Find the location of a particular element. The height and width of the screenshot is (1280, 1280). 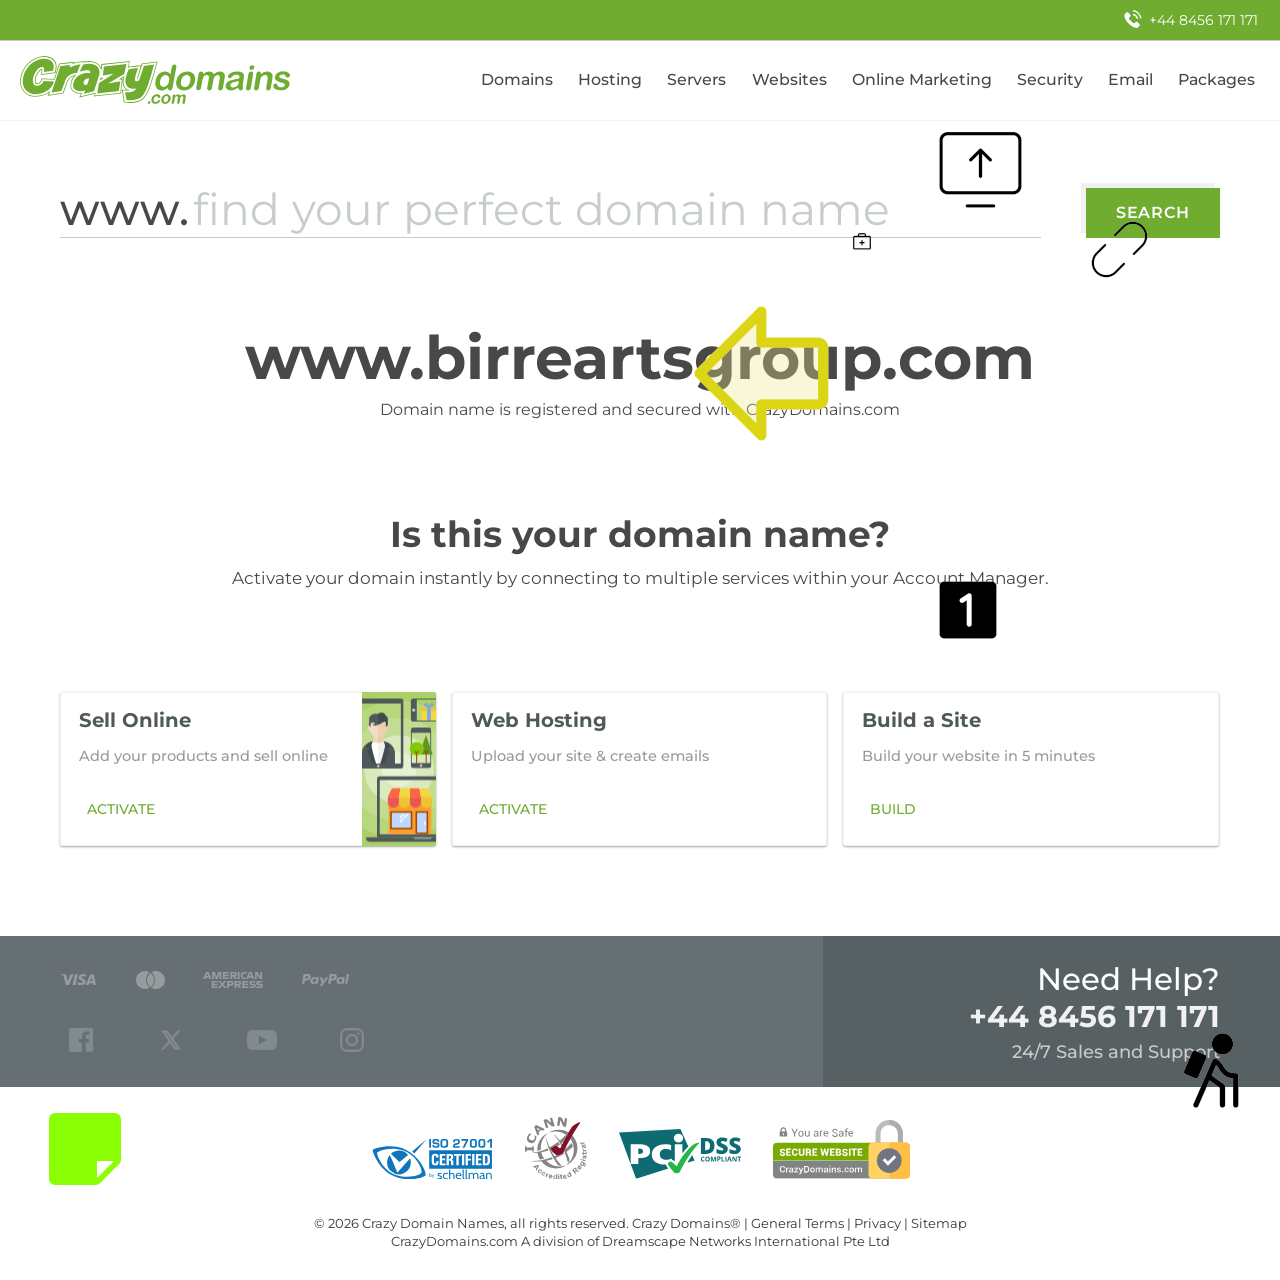

go back to the previous screen is located at coordinates (766, 373).